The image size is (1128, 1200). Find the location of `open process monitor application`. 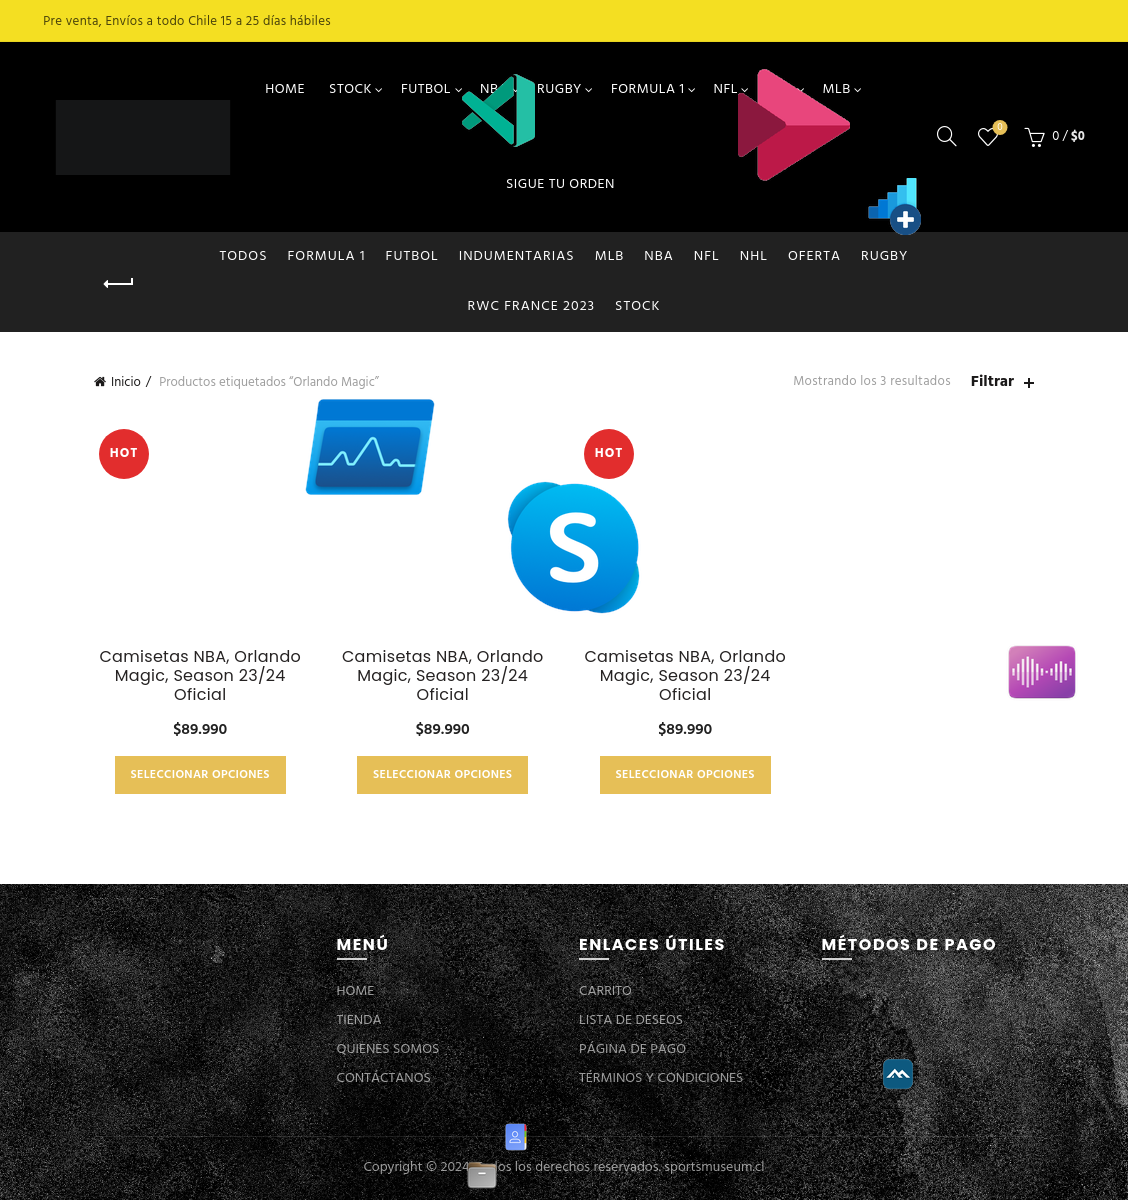

open process monitor application is located at coordinates (370, 447).